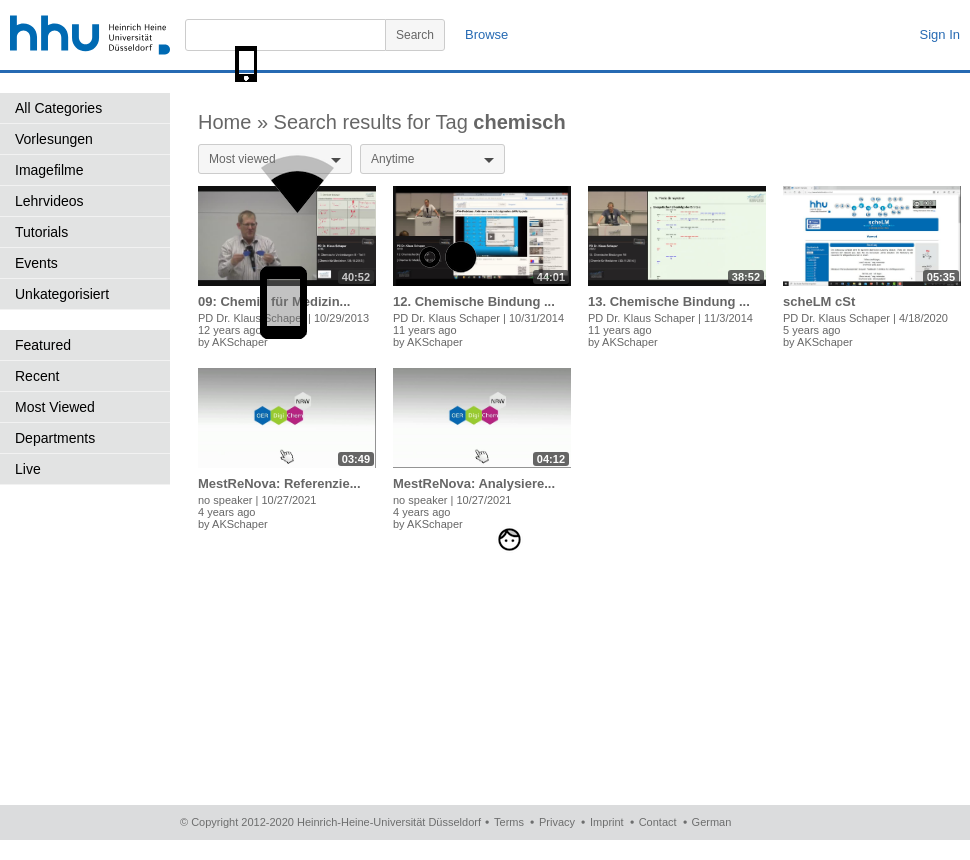  What do you see at coordinates (283, 302) in the screenshot?
I see `indicates mobile device or smartphone view` at bounding box center [283, 302].